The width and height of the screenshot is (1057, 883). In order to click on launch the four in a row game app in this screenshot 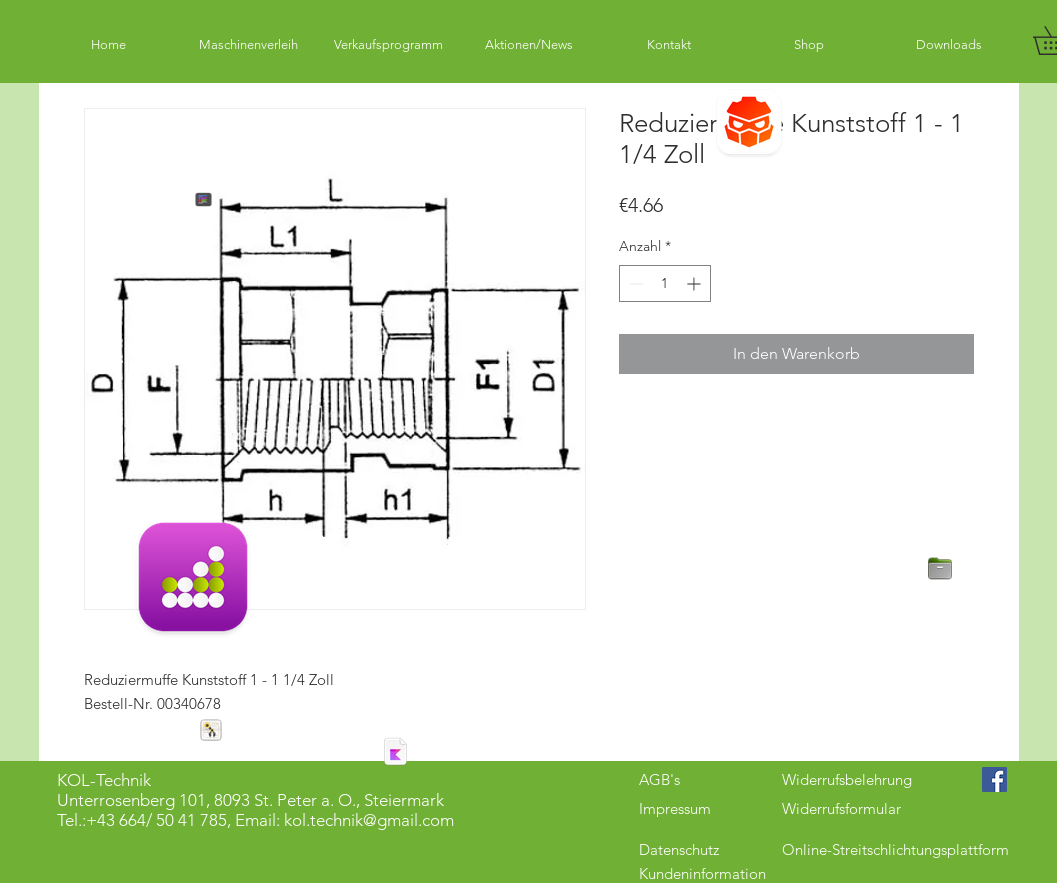, I will do `click(193, 577)`.